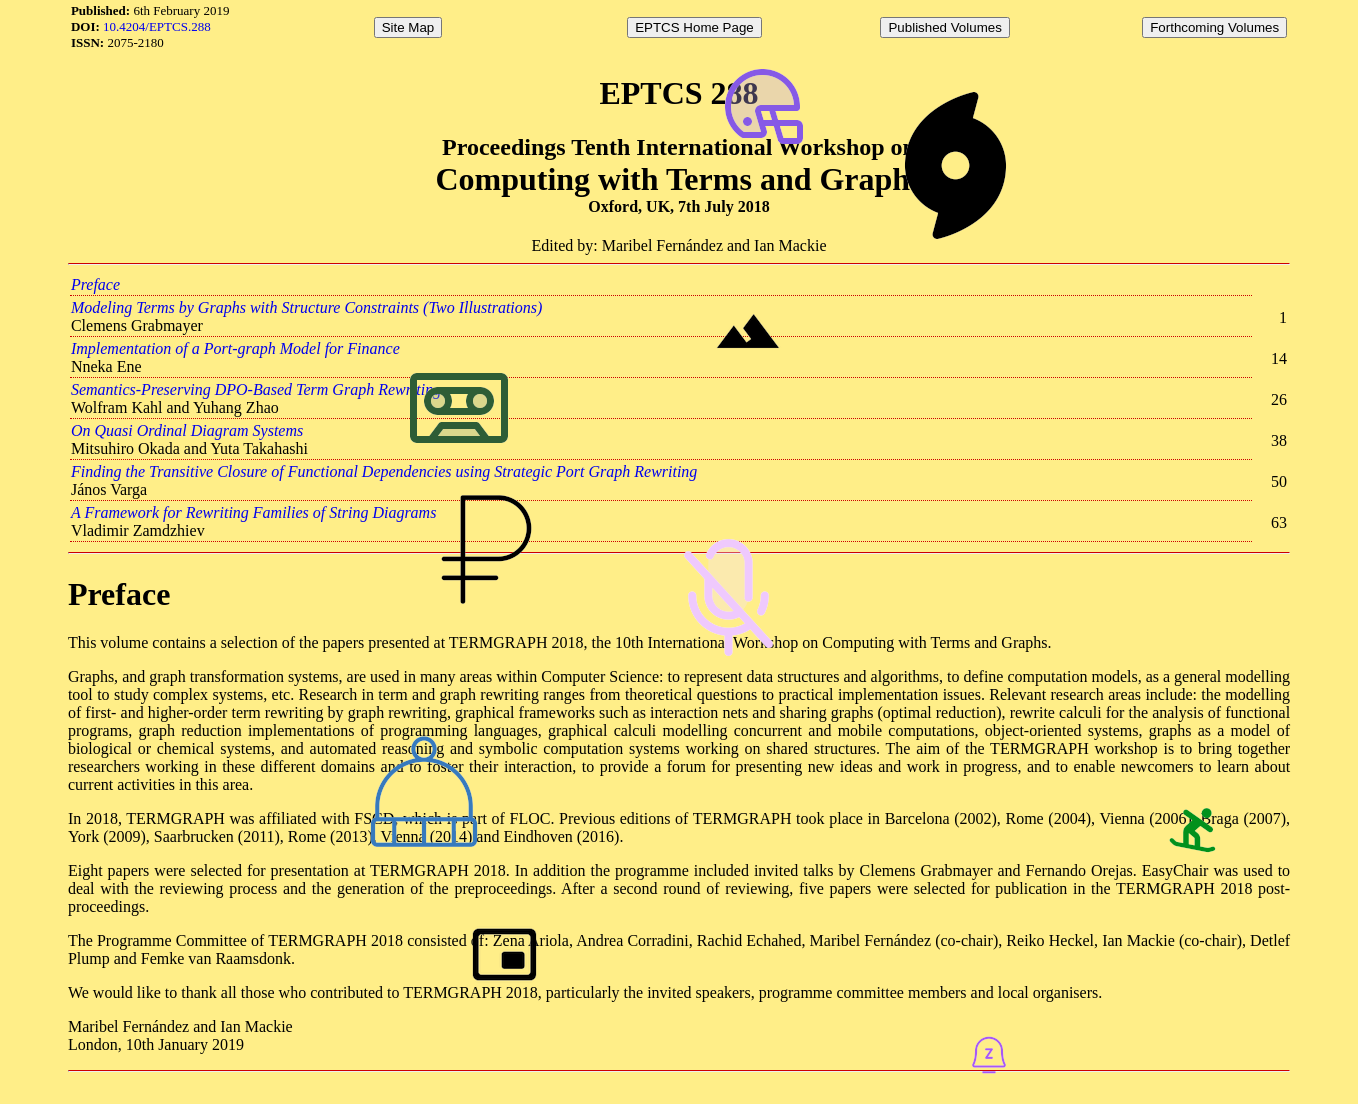 The width and height of the screenshot is (1358, 1104). Describe the element at coordinates (486, 549) in the screenshot. I see `indicates Russian ruble currency` at that location.